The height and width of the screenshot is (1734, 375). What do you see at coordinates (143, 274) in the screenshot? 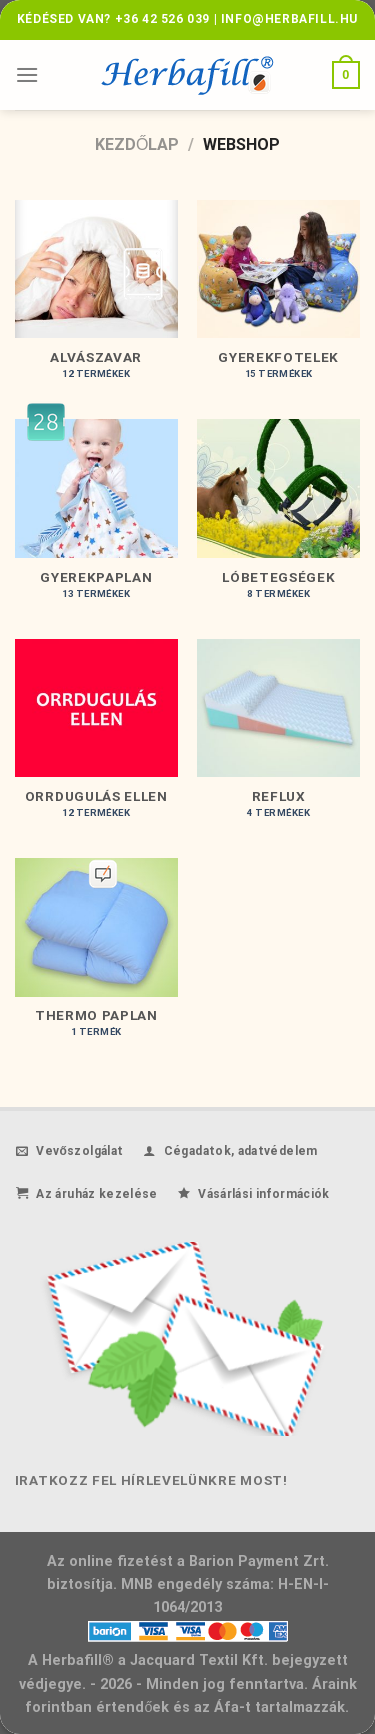
I see `indicates storage quota or disk space limit` at bounding box center [143, 274].